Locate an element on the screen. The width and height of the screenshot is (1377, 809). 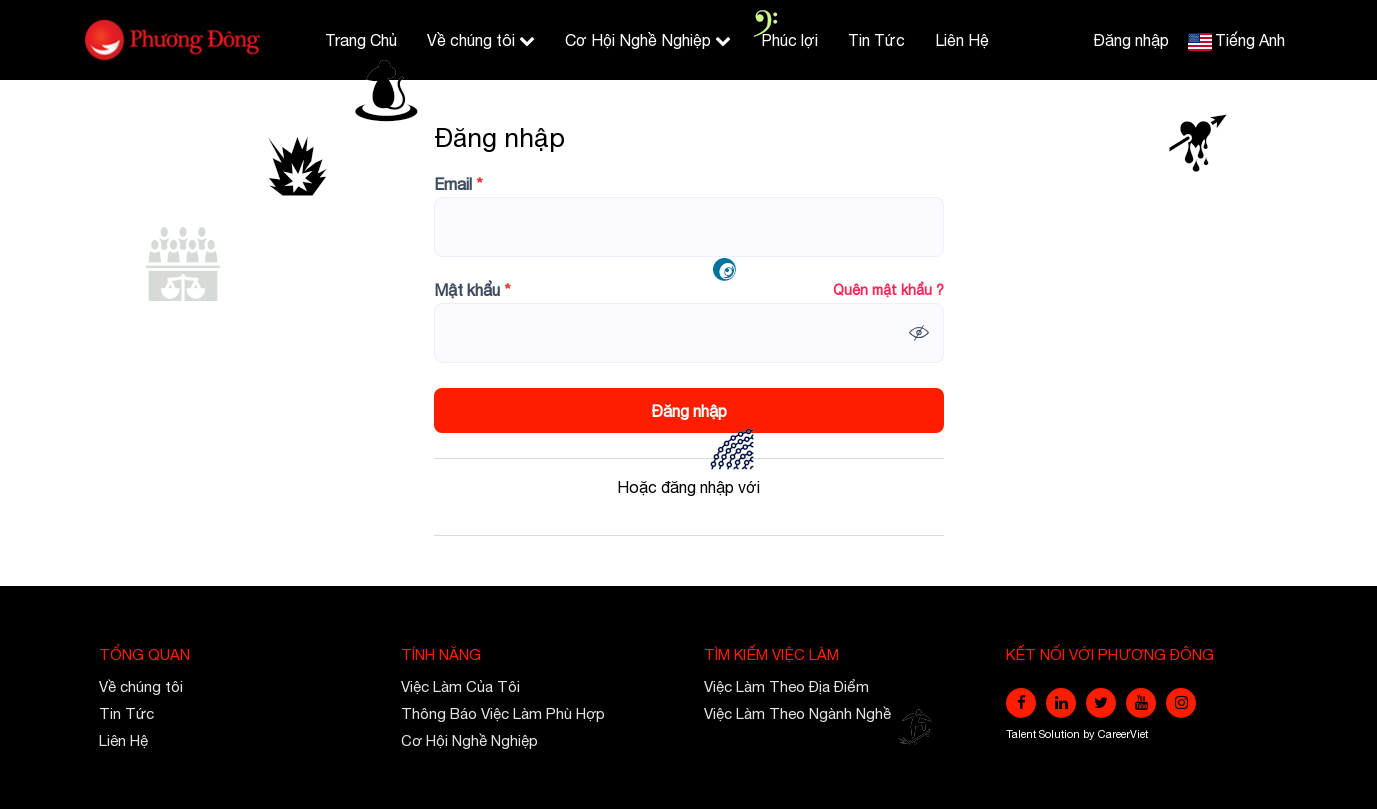
indicates screen damage or impact effect is located at coordinates (297, 166).